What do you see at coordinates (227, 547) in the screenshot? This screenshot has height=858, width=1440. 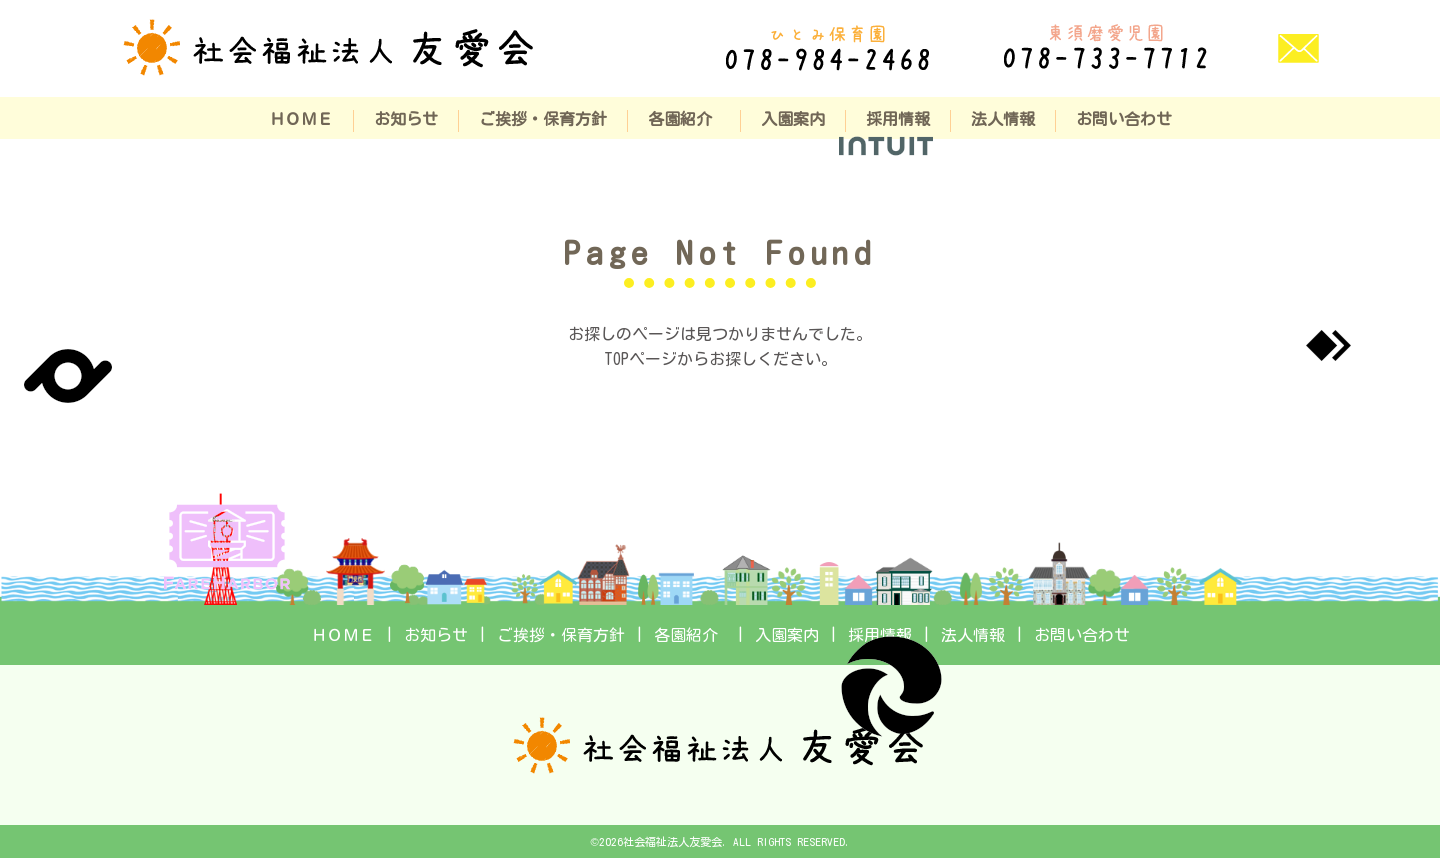 I see `access FareHarbor booking services` at bounding box center [227, 547].